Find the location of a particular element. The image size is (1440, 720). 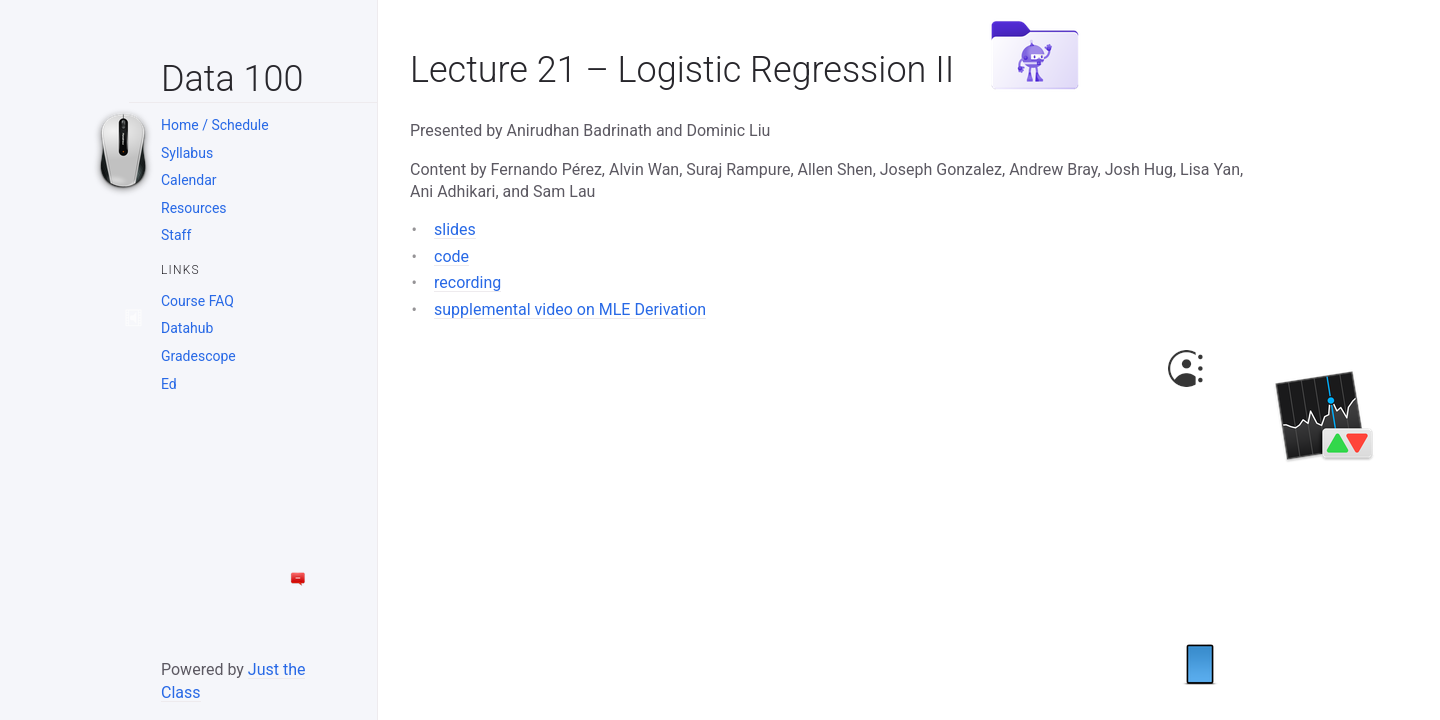

browse artists in your music library is located at coordinates (1186, 368).